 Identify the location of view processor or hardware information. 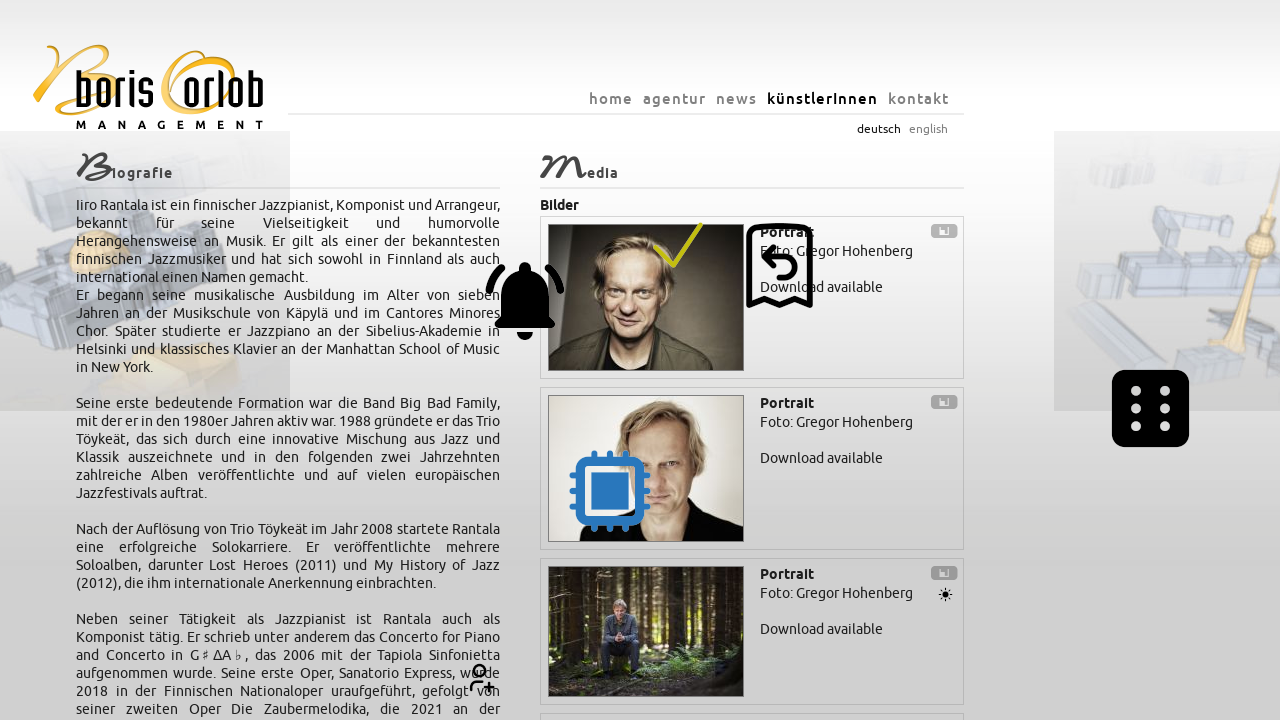
(610, 491).